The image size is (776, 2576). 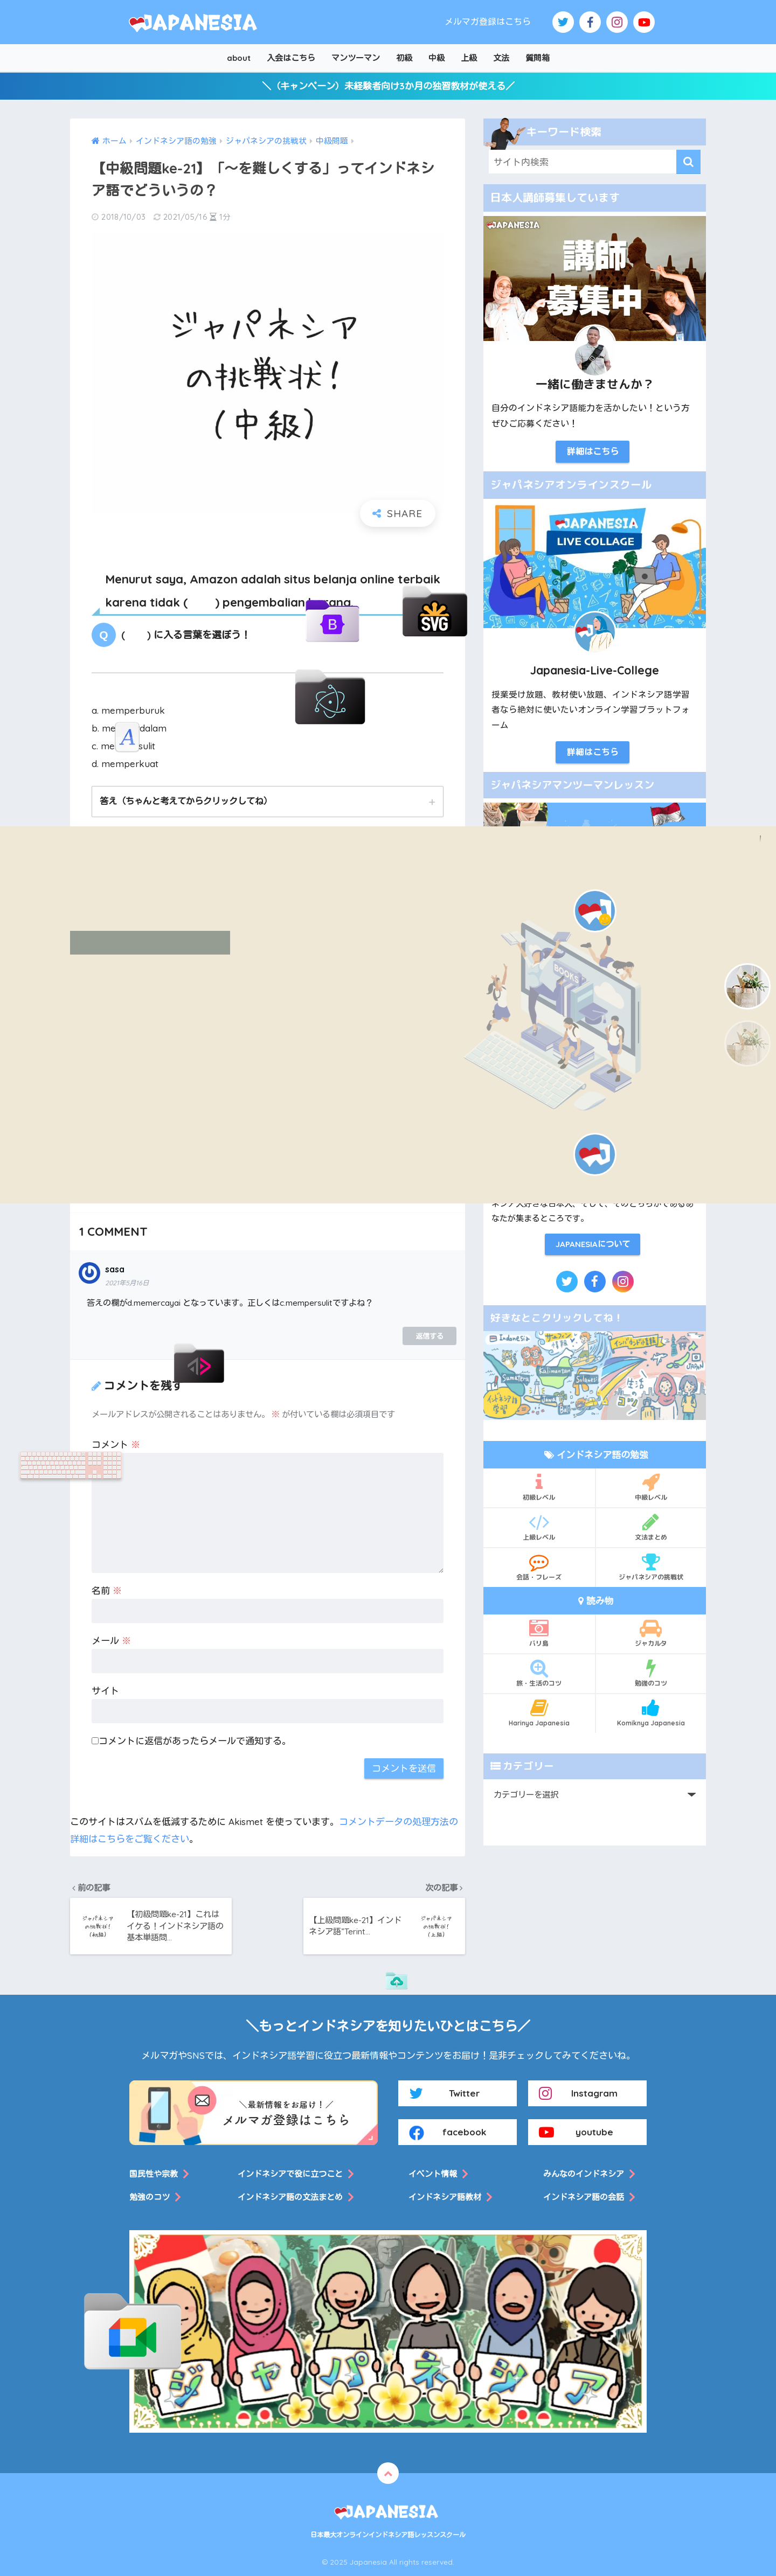 I want to click on open folder containing Google Meet files, so click(x=132, y=2334).